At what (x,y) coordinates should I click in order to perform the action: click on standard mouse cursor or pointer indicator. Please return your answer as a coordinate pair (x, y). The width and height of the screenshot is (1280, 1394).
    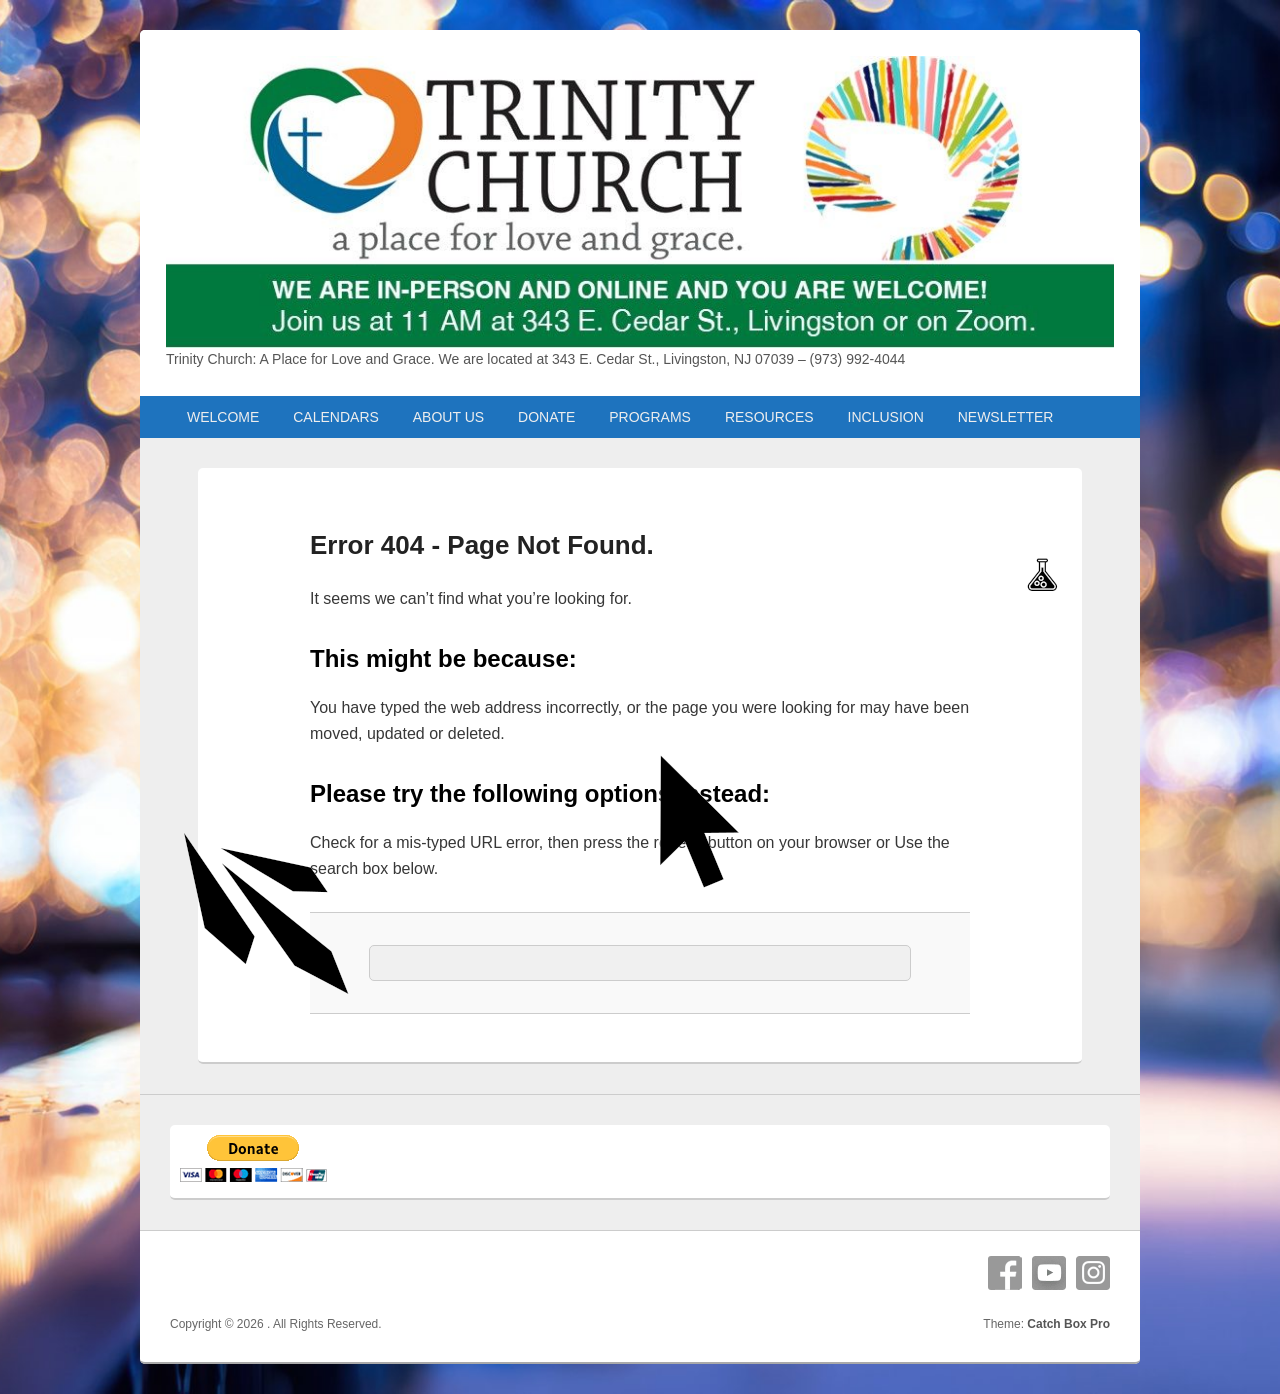
    Looking at the image, I should click on (699, 821).